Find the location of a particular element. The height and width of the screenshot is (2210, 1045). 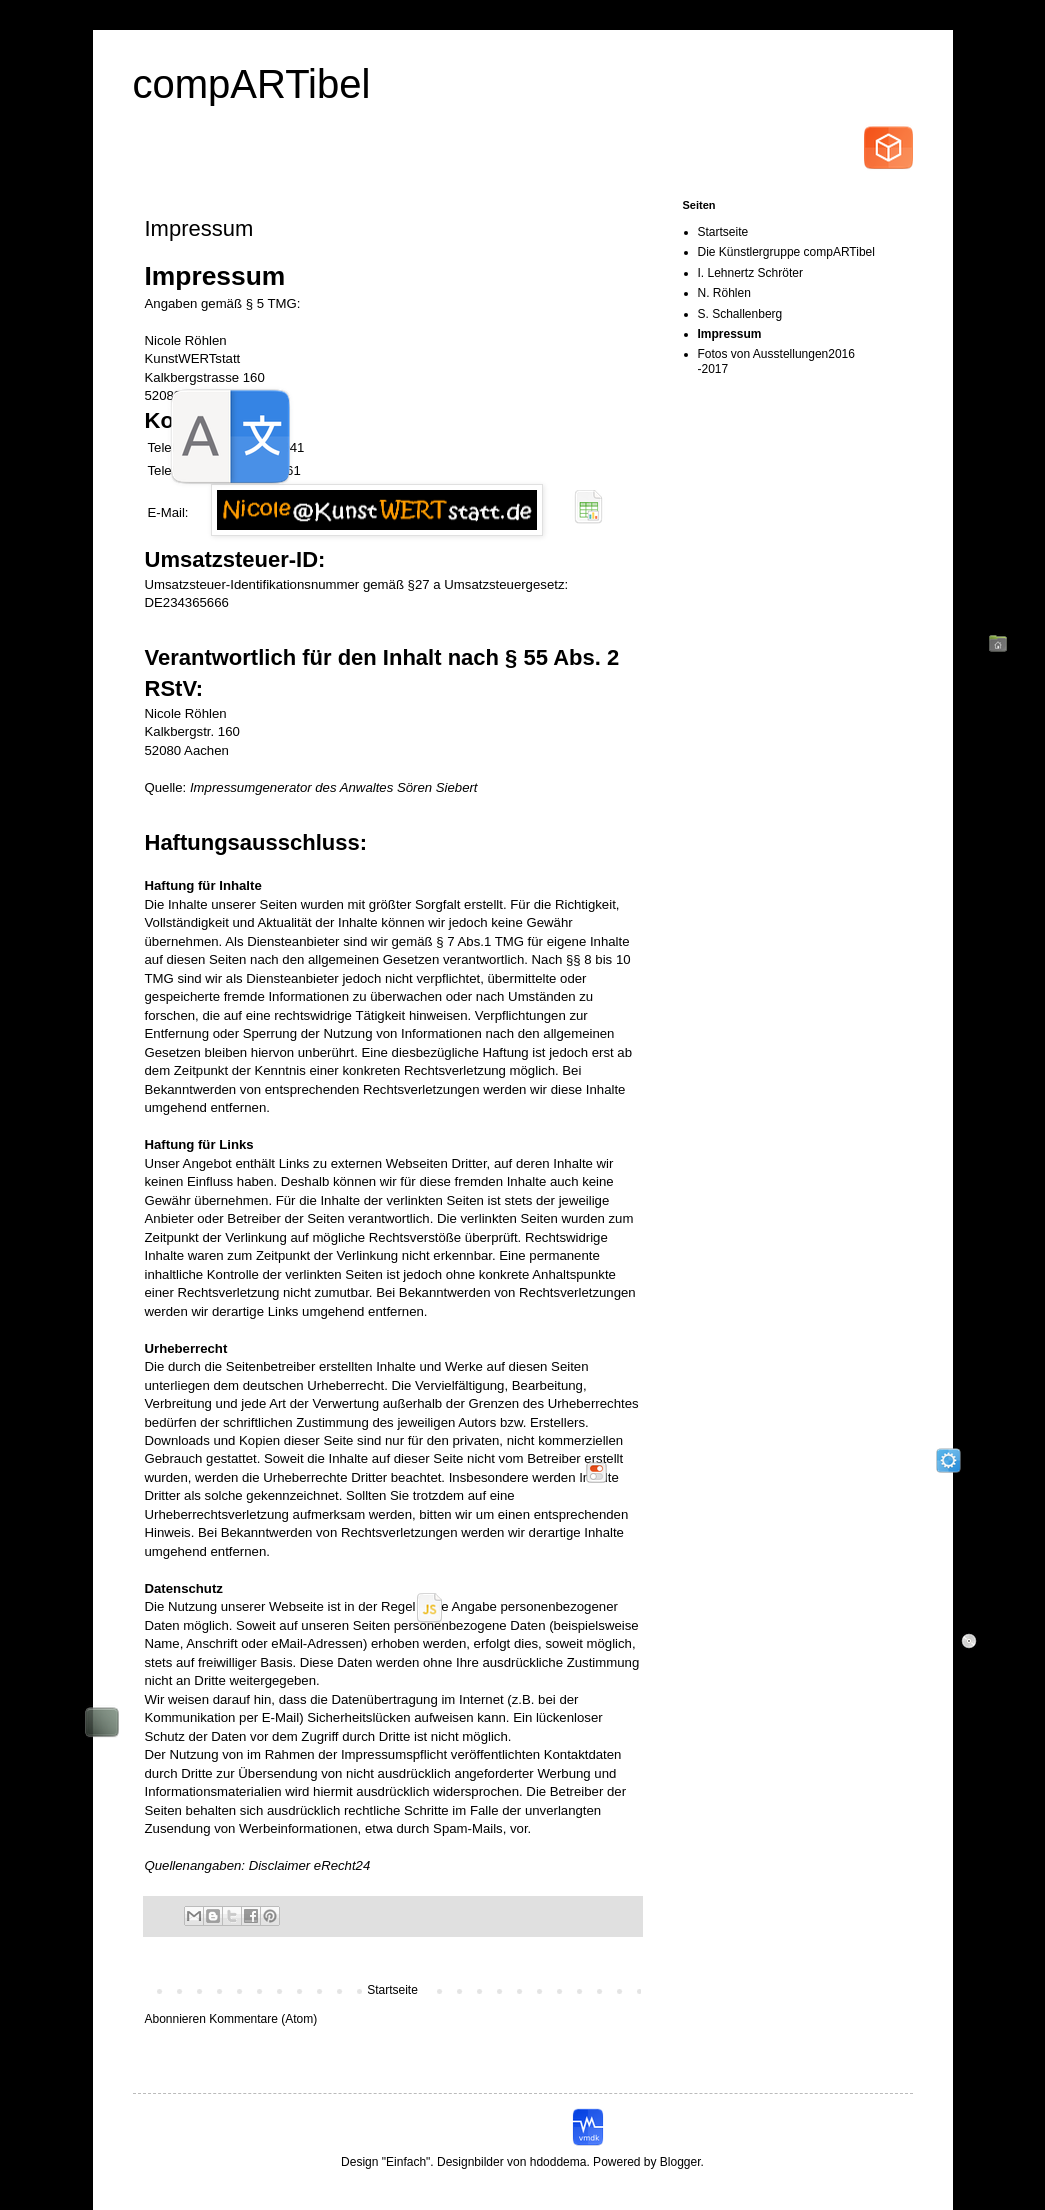

open a spreadsheet file is located at coordinates (588, 506).